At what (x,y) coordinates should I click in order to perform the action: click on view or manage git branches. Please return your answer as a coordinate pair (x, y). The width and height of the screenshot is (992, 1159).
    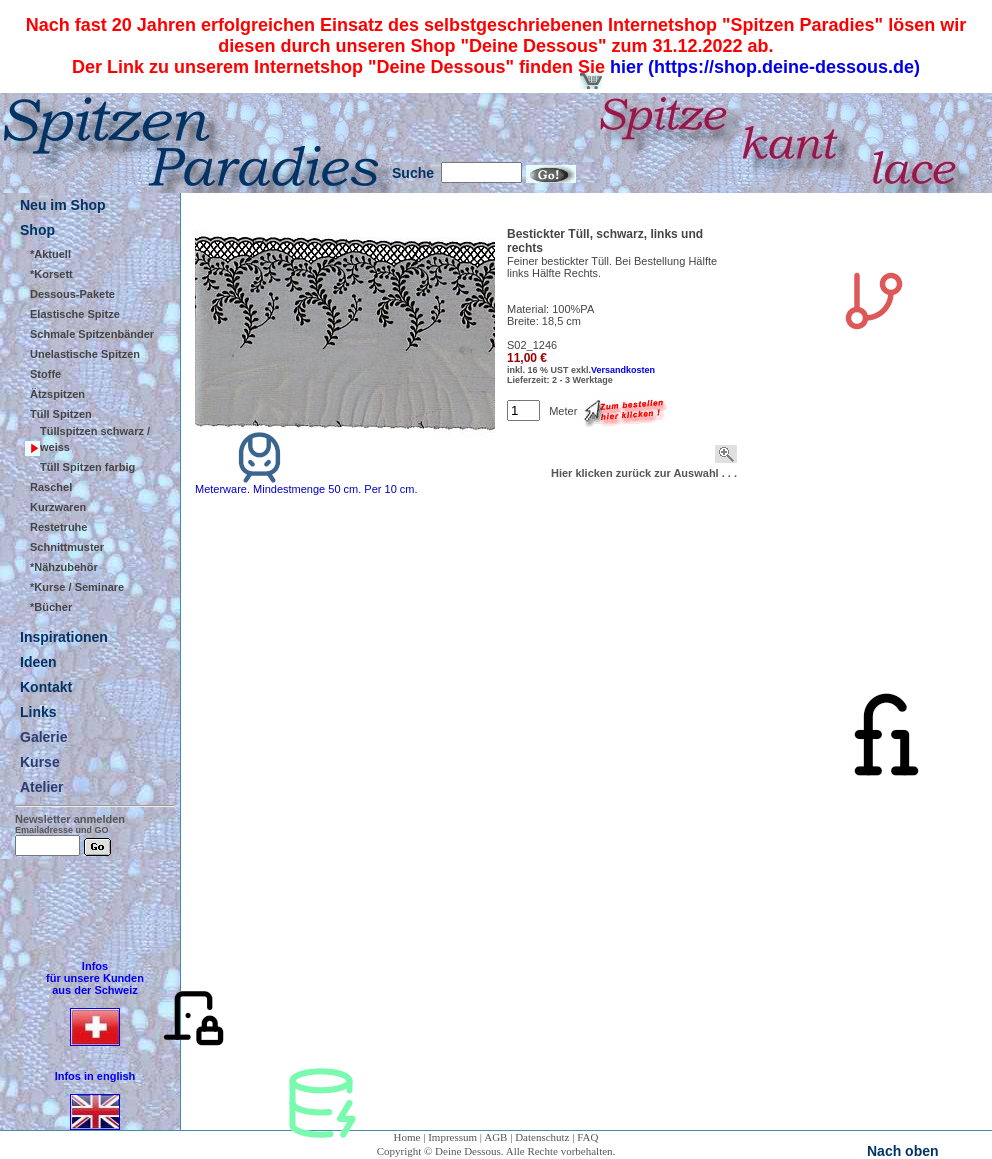
    Looking at the image, I should click on (874, 301).